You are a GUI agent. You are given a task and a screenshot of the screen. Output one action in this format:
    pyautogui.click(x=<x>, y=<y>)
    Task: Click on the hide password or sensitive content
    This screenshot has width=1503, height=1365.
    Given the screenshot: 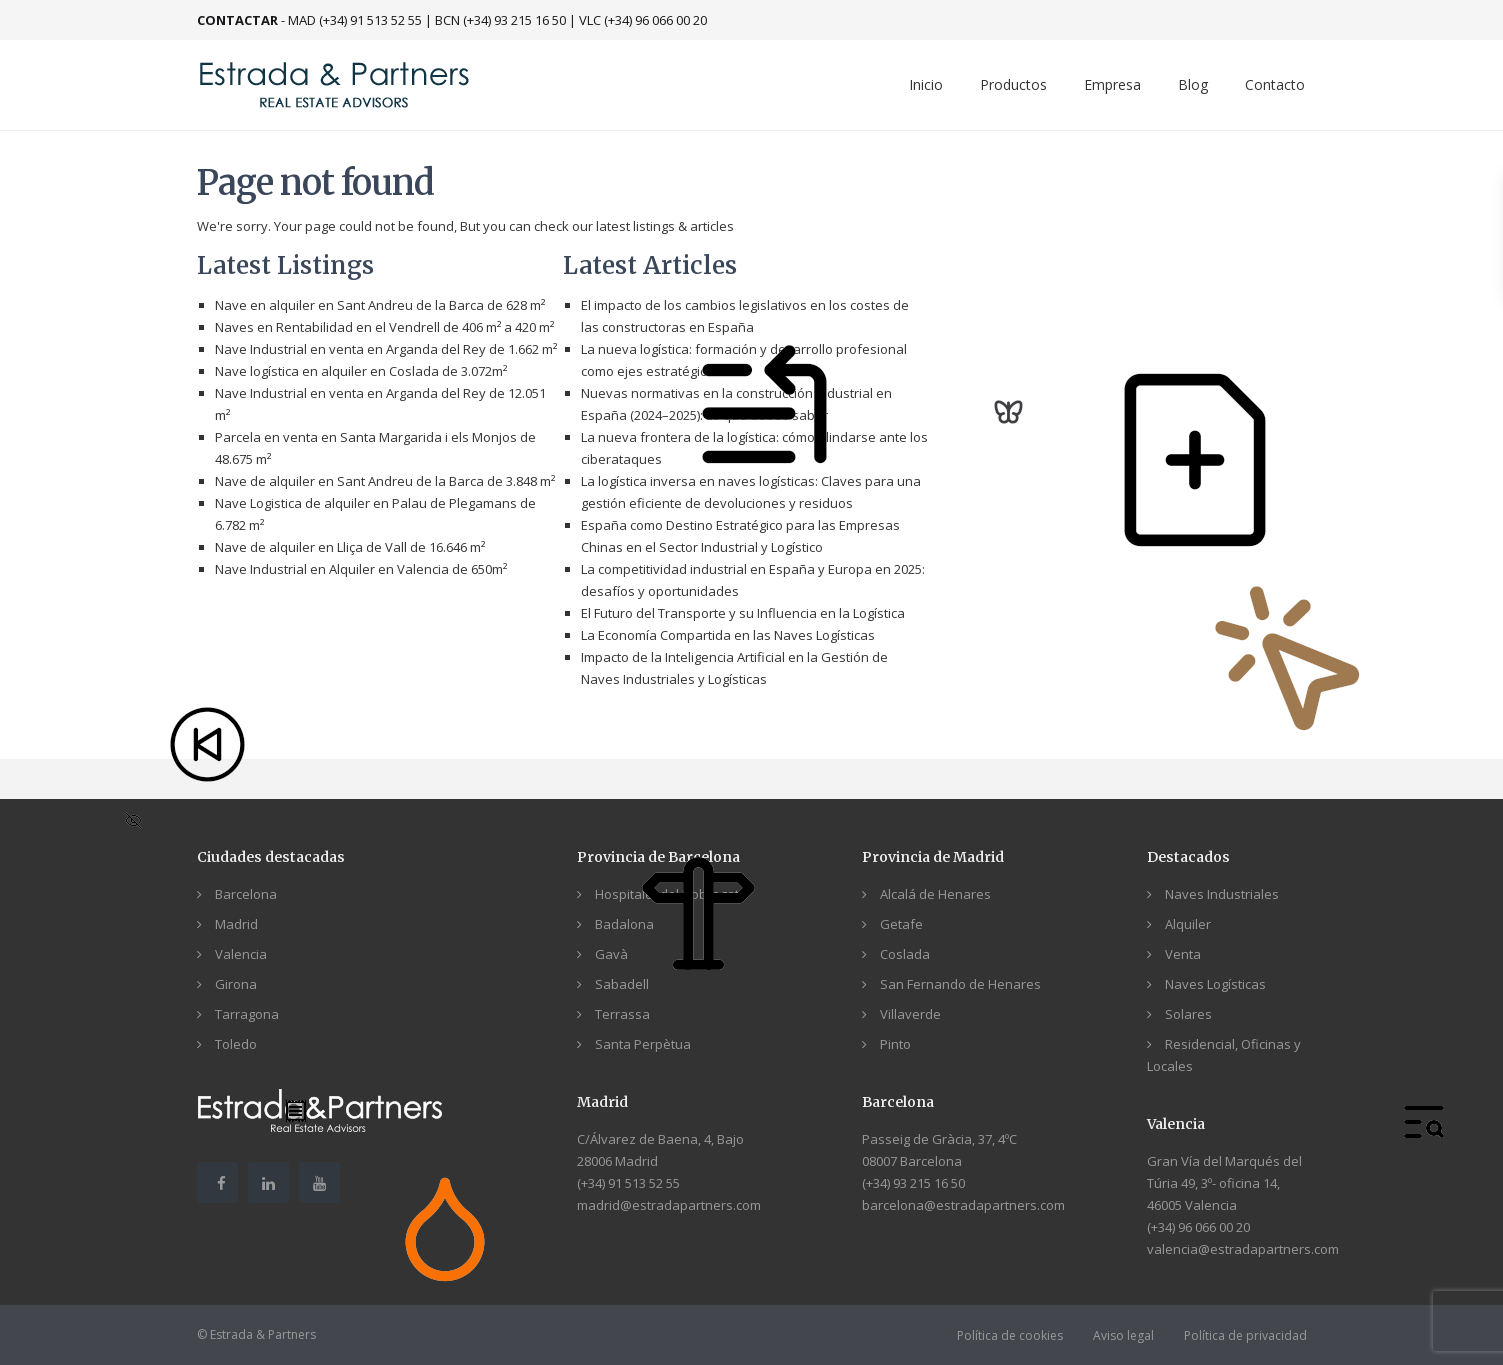 What is the action you would take?
    pyautogui.click(x=133, y=820)
    